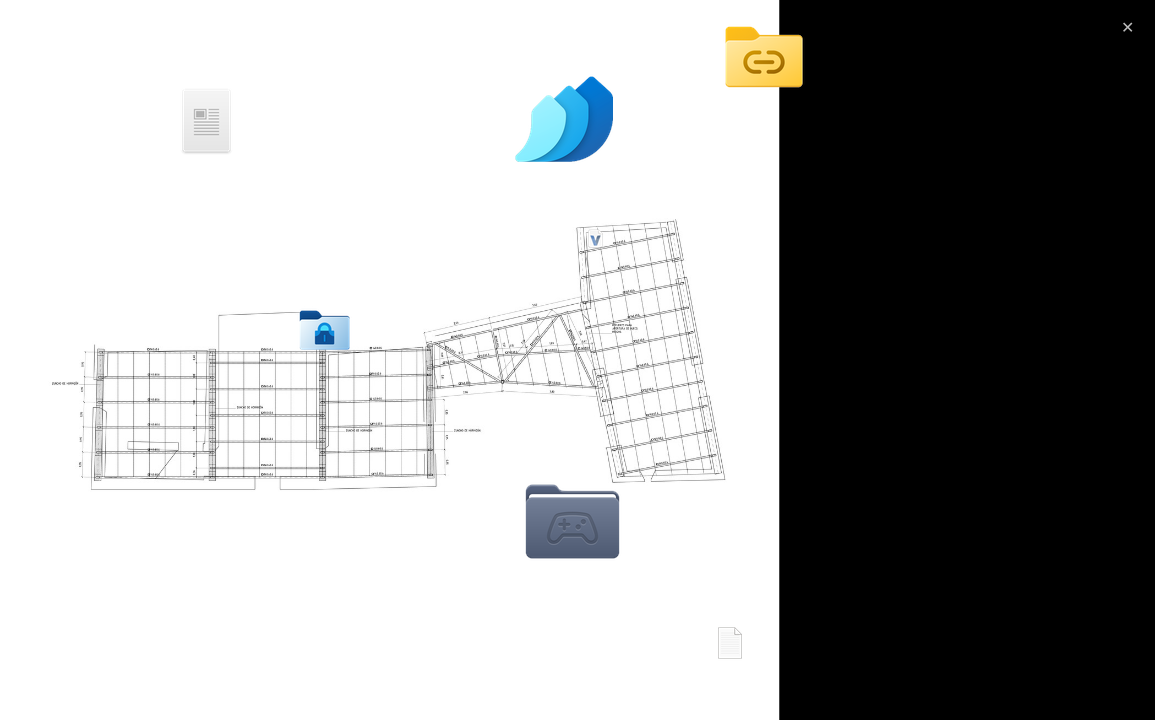 The width and height of the screenshot is (1155, 720). What do you see at coordinates (564, 119) in the screenshot?
I see `open microsoft viva insights app` at bounding box center [564, 119].